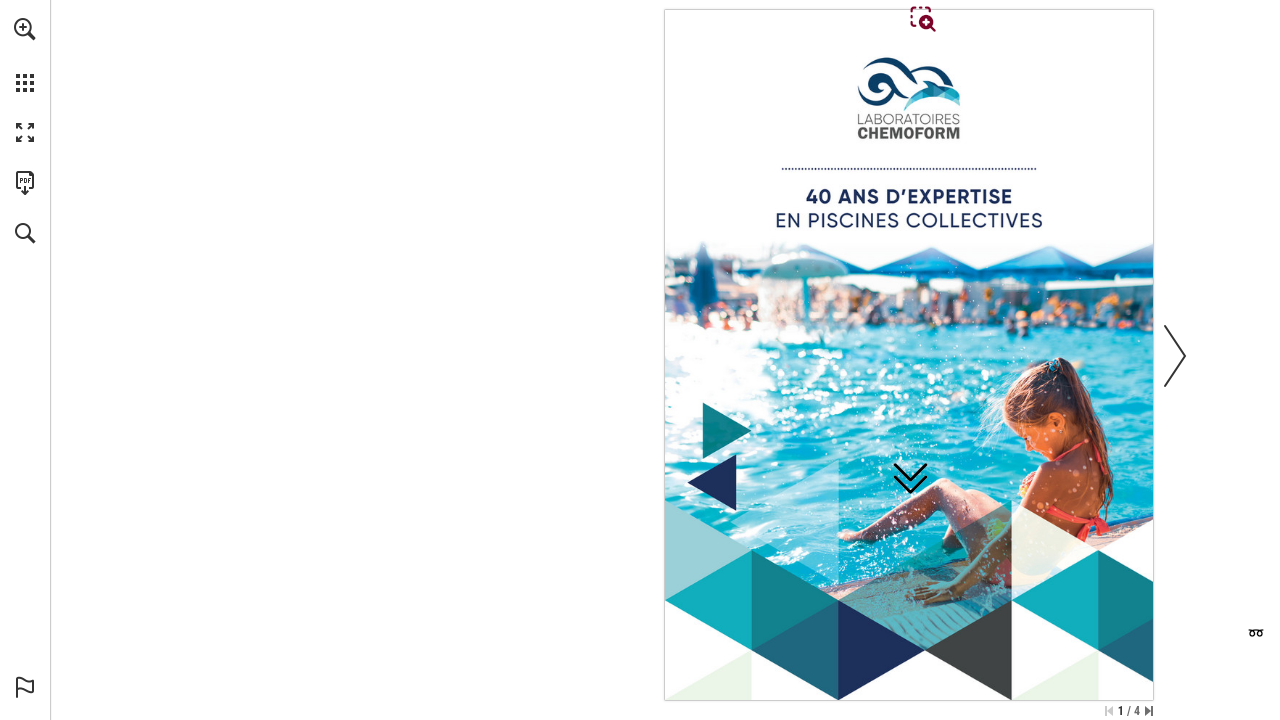 This screenshot has height=720, width=1280. I want to click on zoom in on a selected area, so click(922, 18).